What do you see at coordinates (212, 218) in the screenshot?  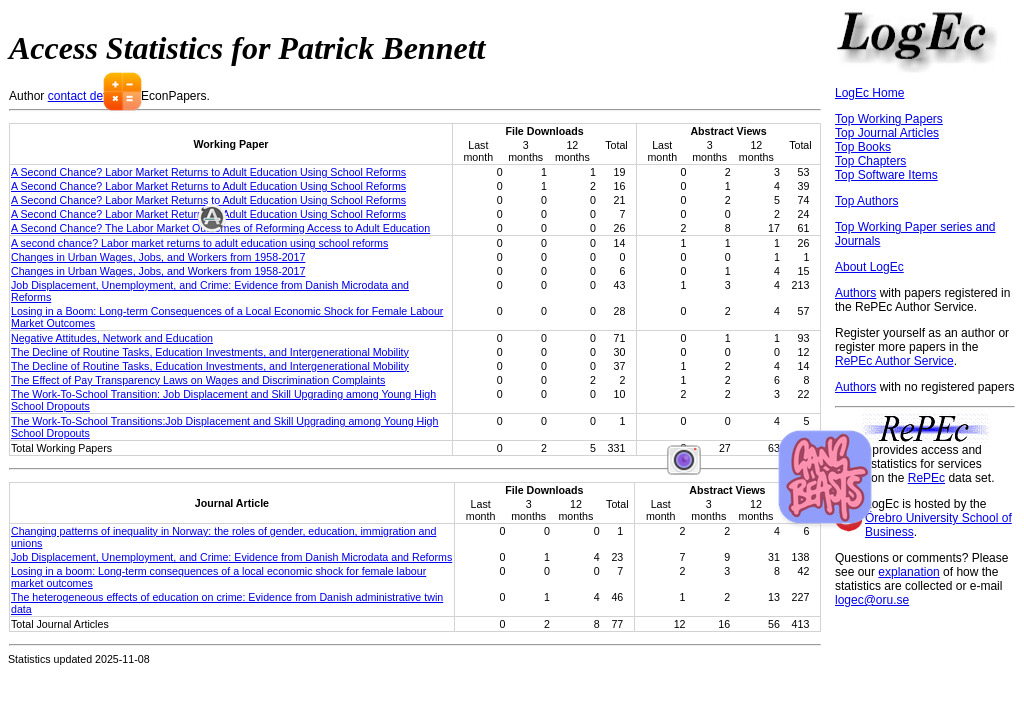 I see `open the software updater application` at bounding box center [212, 218].